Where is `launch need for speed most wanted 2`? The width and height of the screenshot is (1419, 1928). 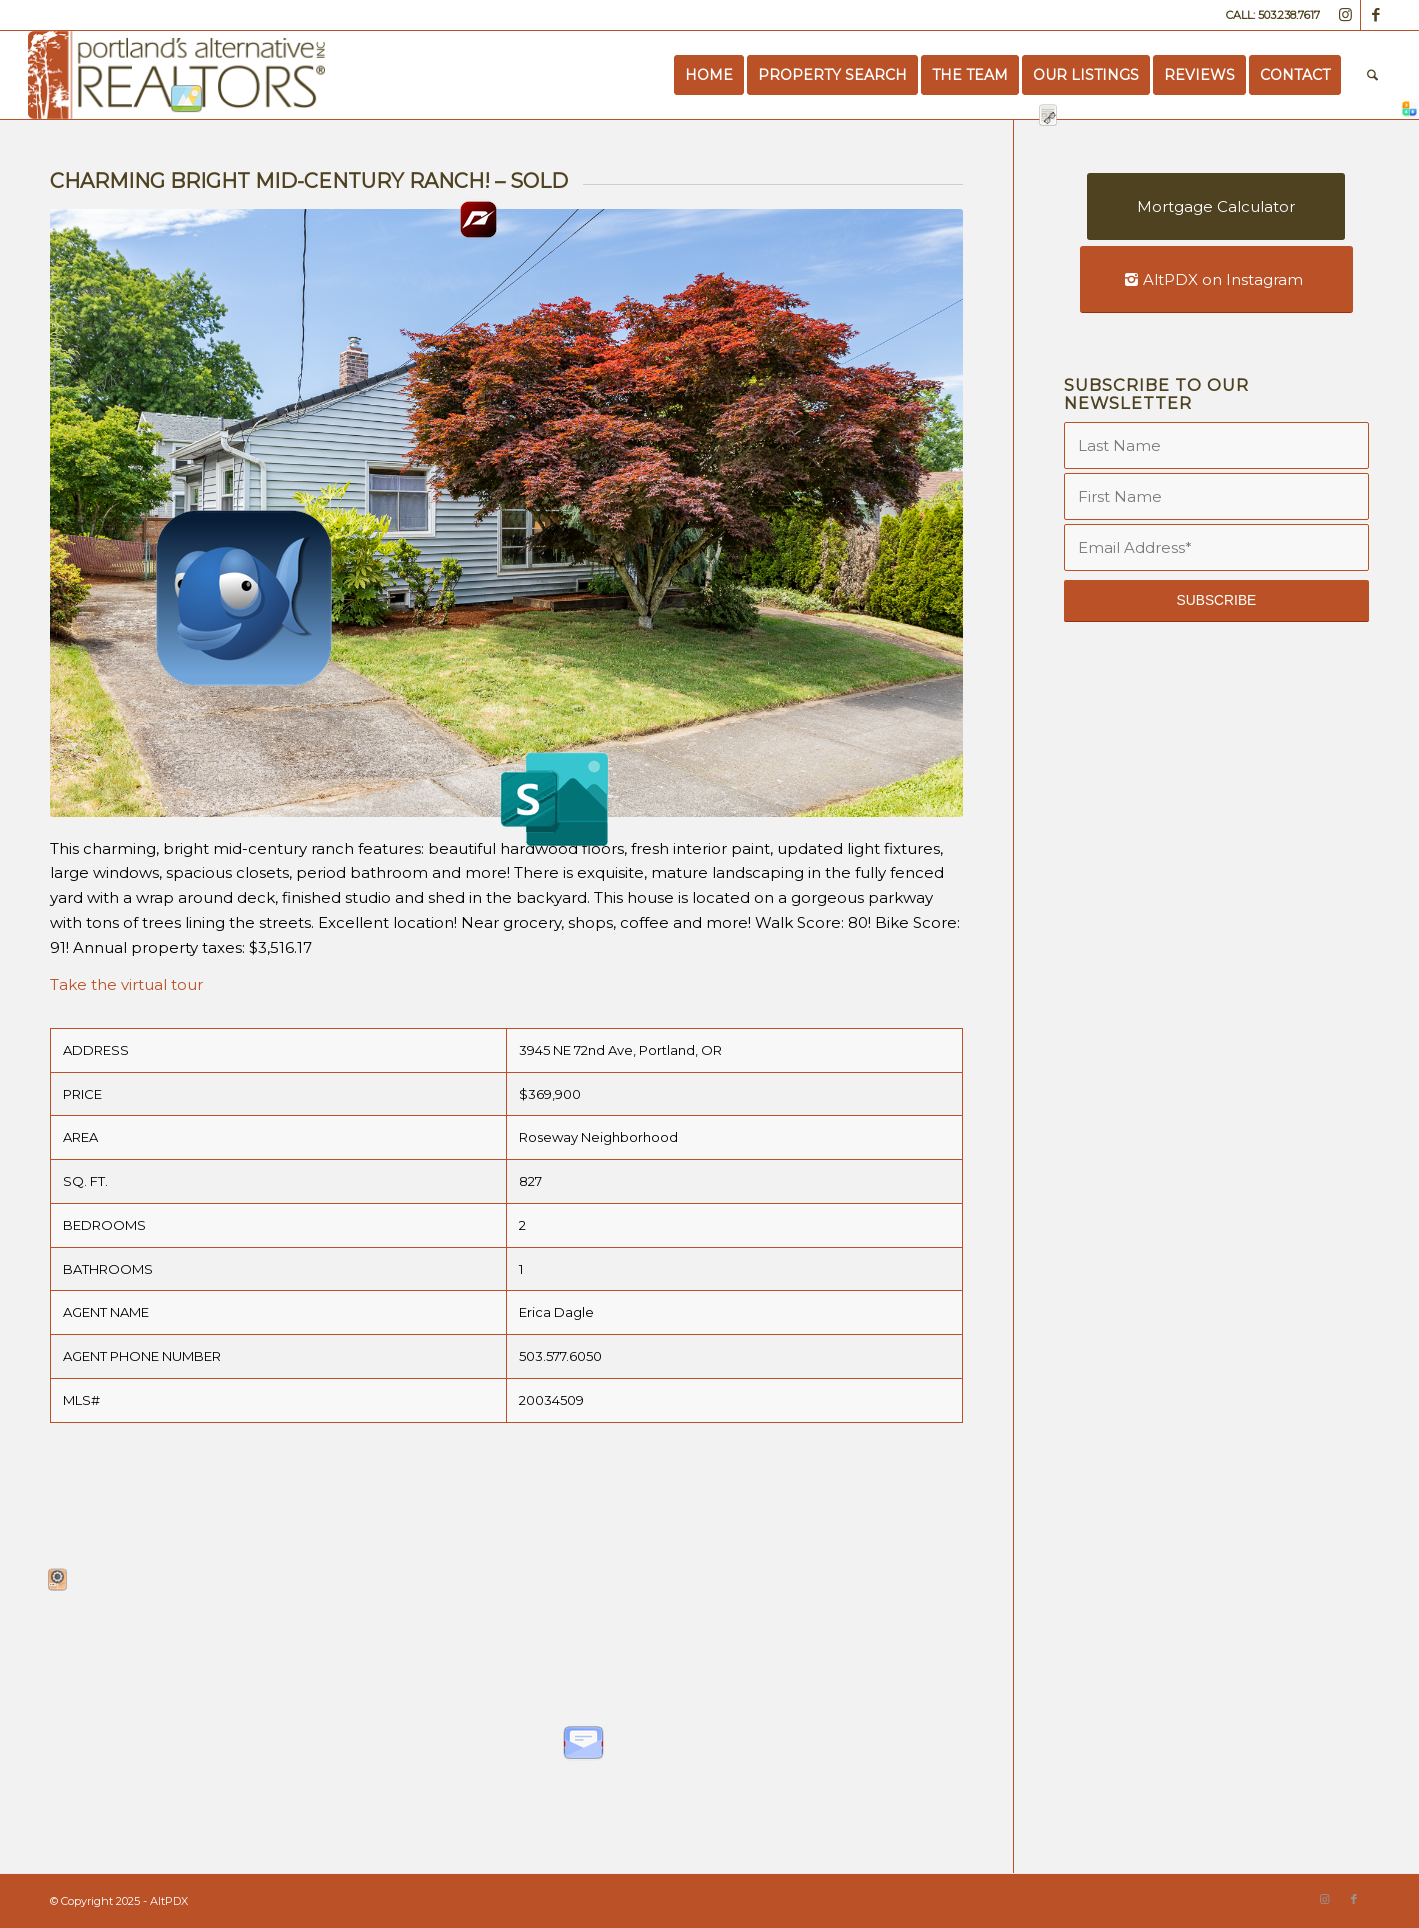 launch need for speed most wanted 2 is located at coordinates (478, 219).